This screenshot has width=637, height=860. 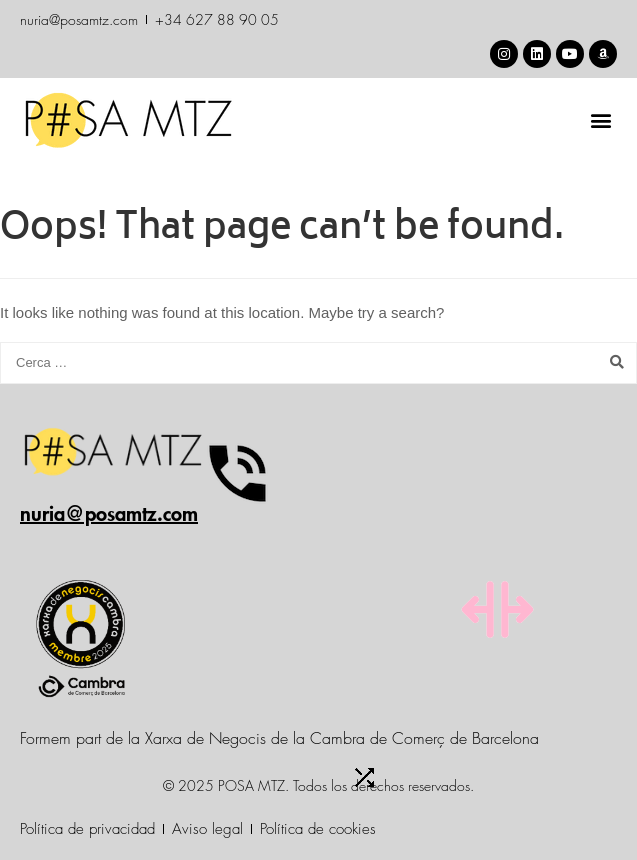 I want to click on indicates an active phone call in progress, so click(x=237, y=473).